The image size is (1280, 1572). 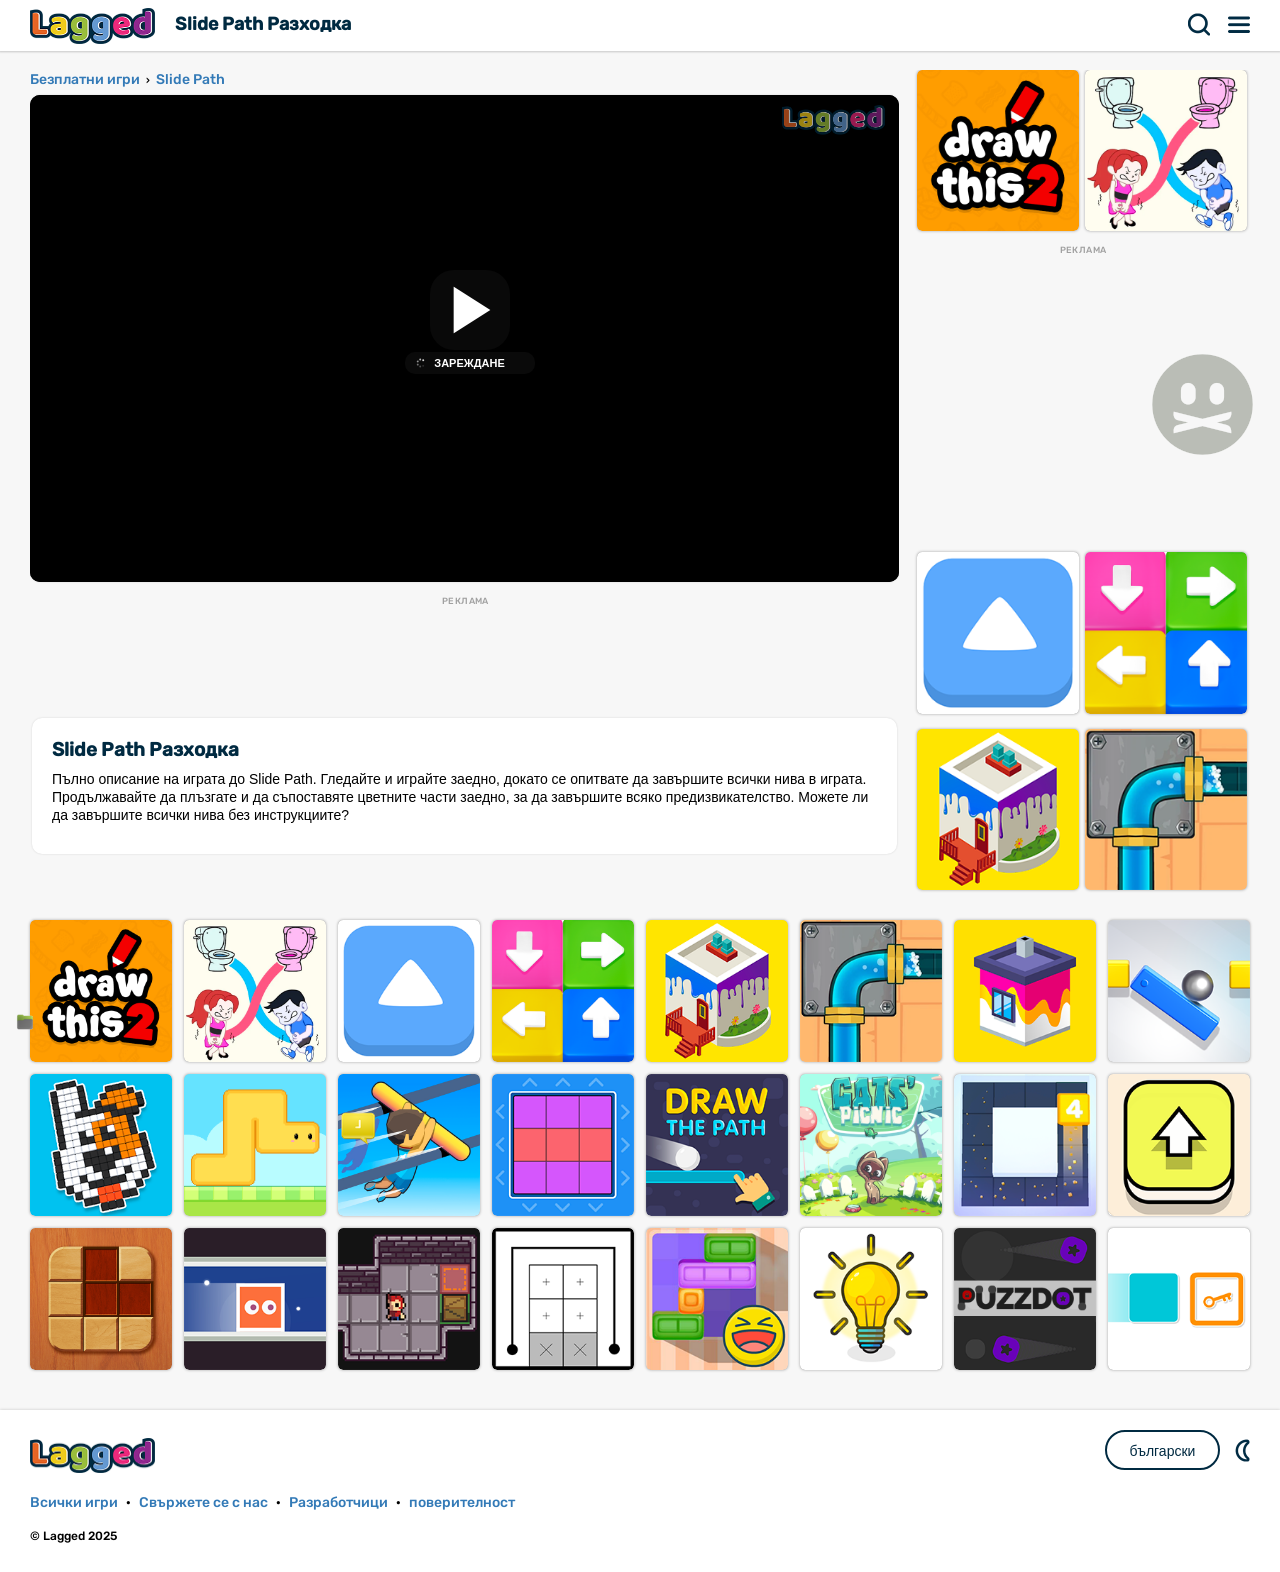 I want to click on user is idle or away, so click(x=358, y=1128).